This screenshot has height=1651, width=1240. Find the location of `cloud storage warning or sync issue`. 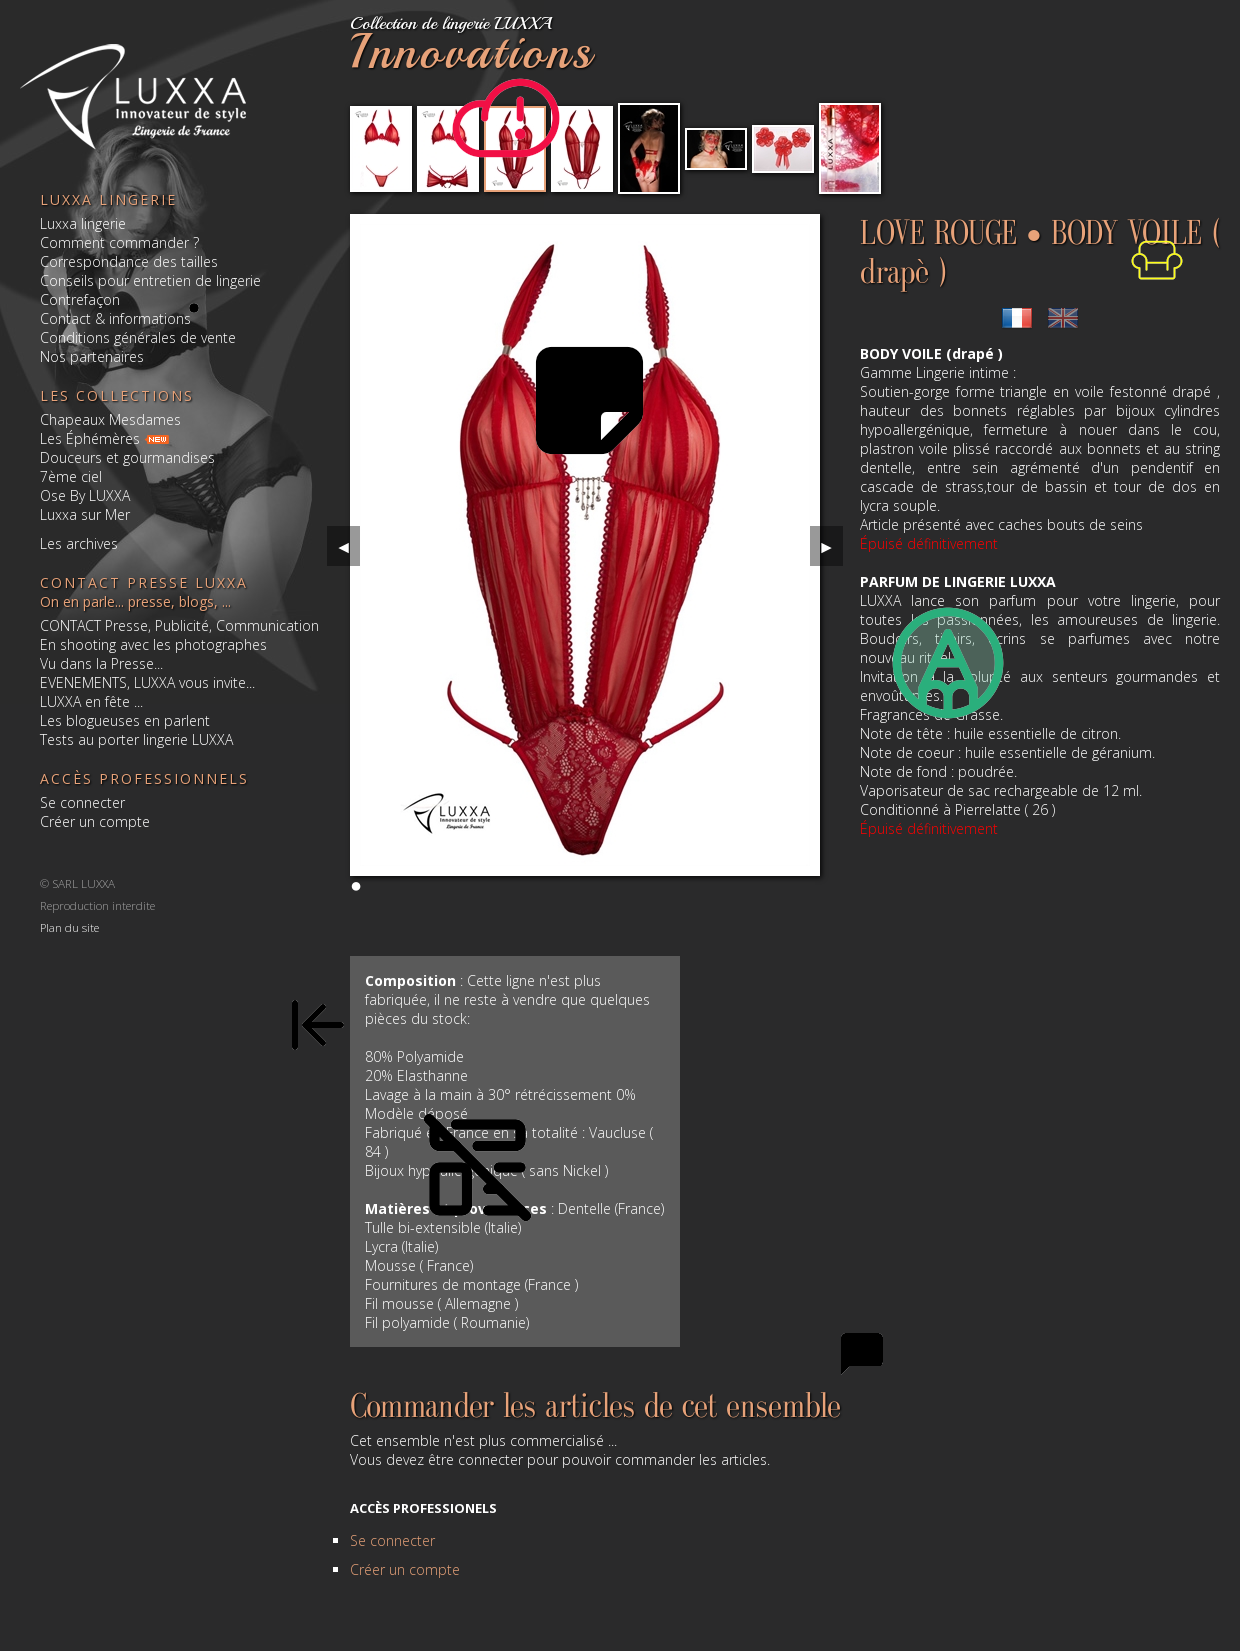

cloud storage warning or sync issue is located at coordinates (506, 118).